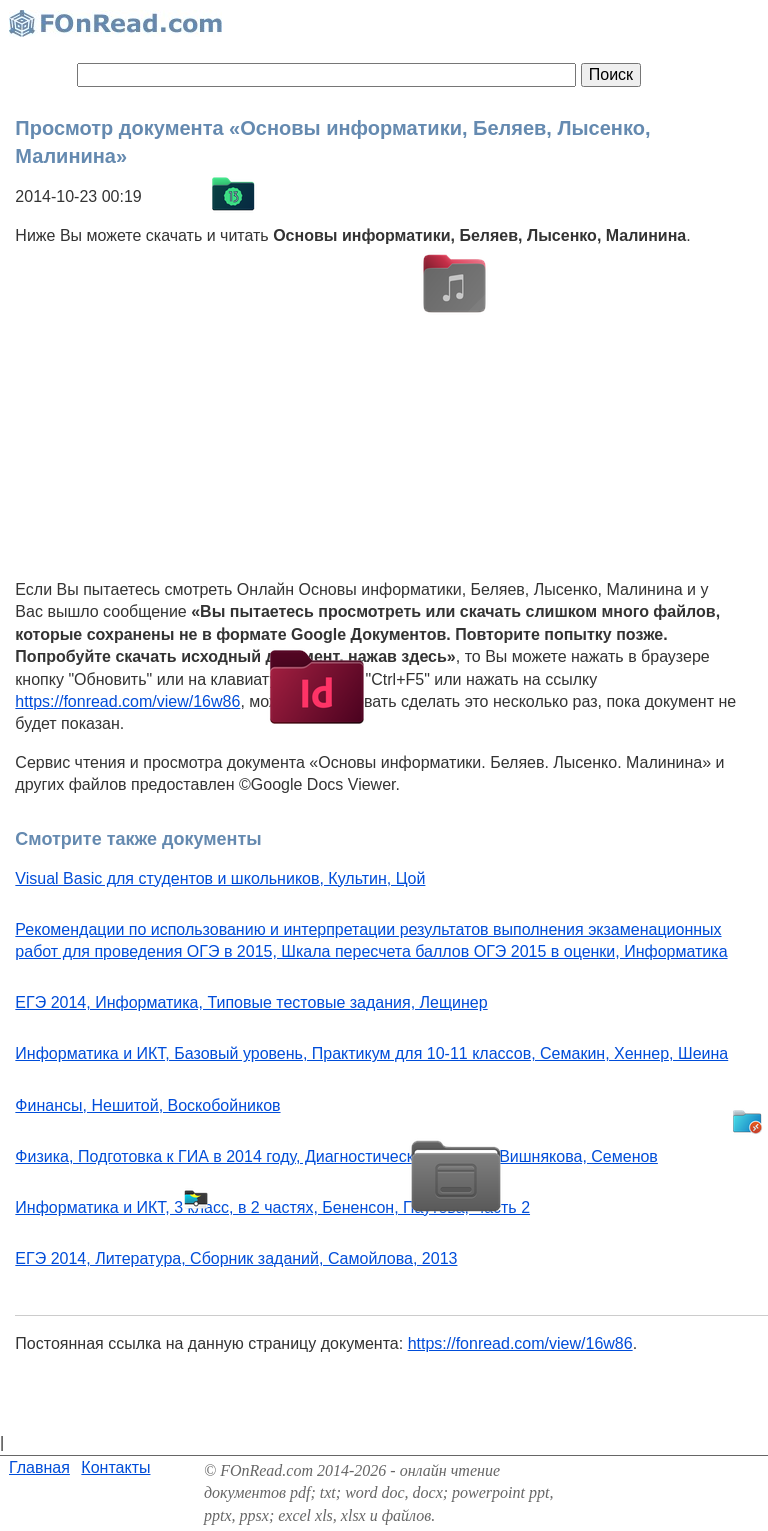 The width and height of the screenshot is (768, 1531). I want to click on open your music folder, so click(454, 283).